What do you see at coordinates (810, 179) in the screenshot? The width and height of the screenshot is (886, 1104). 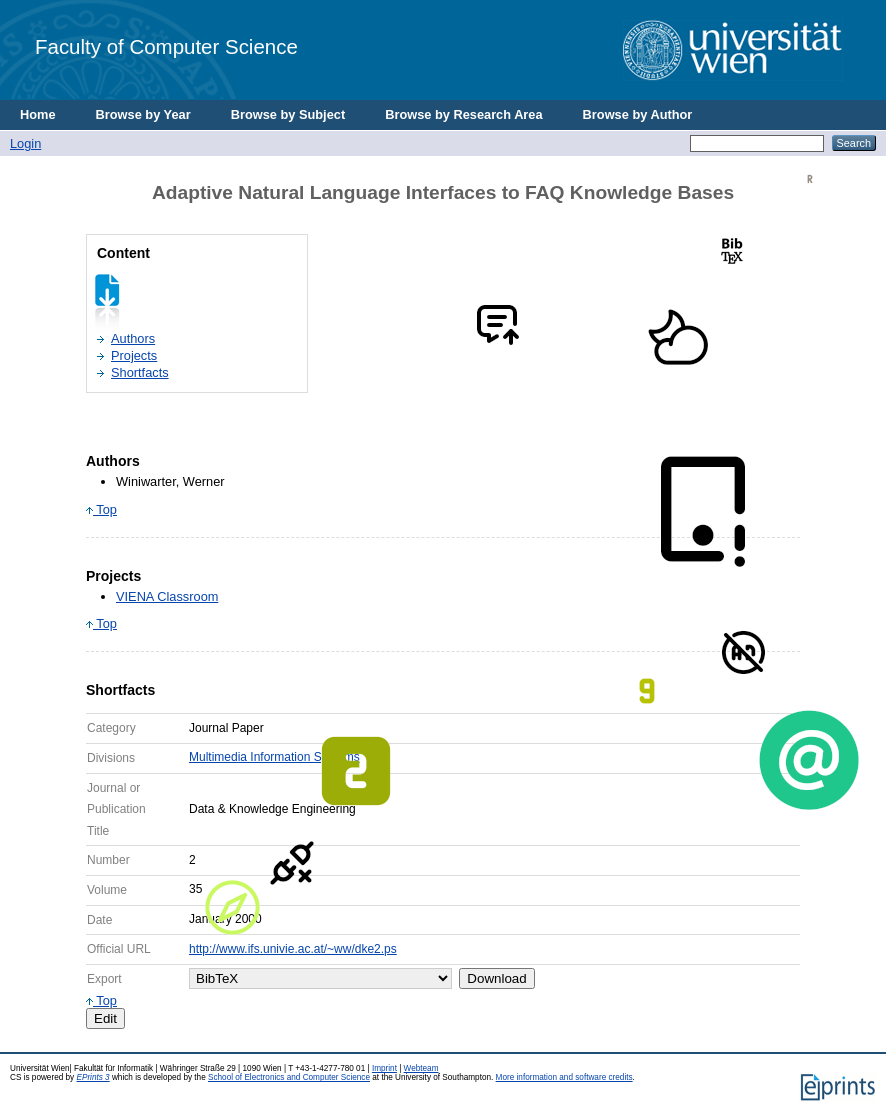 I see `indicates a rating or review section` at bounding box center [810, 179].